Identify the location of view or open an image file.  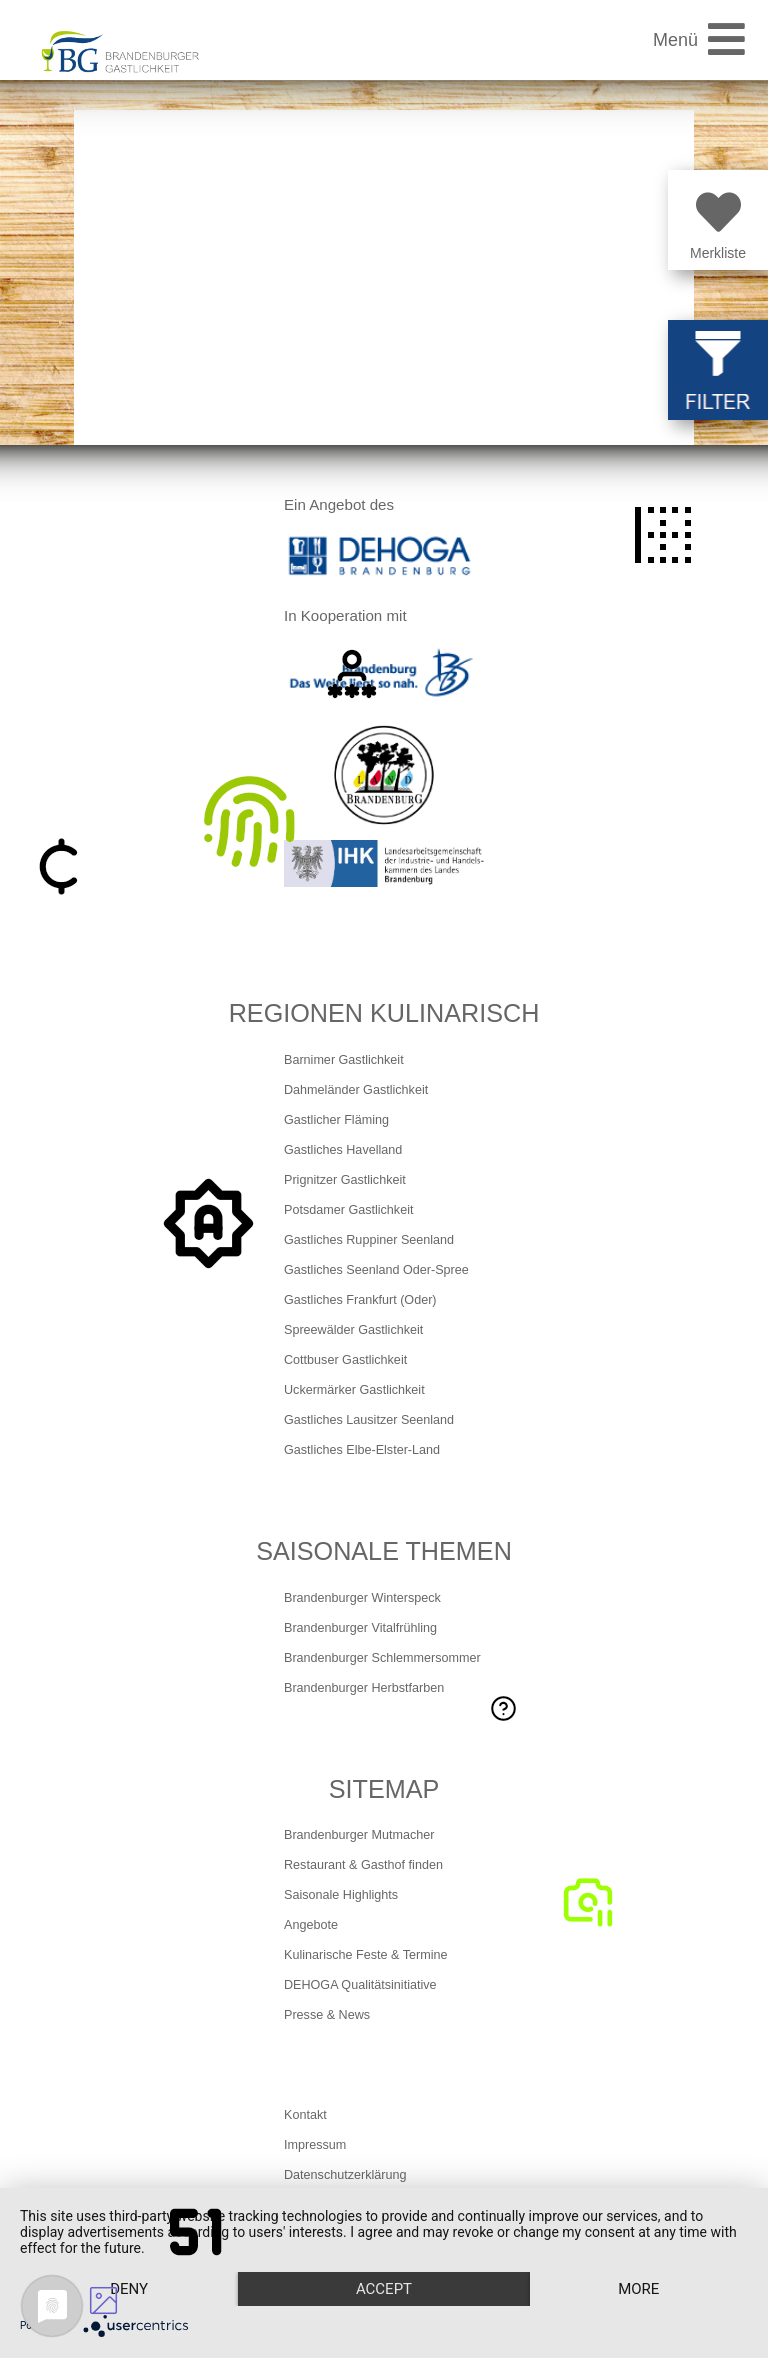
(103, 2300).